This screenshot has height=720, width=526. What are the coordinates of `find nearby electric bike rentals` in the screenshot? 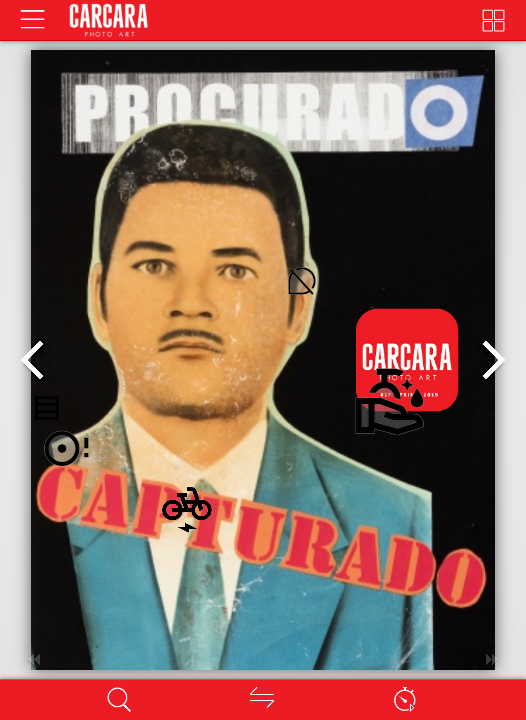 It's located at (187, 510).